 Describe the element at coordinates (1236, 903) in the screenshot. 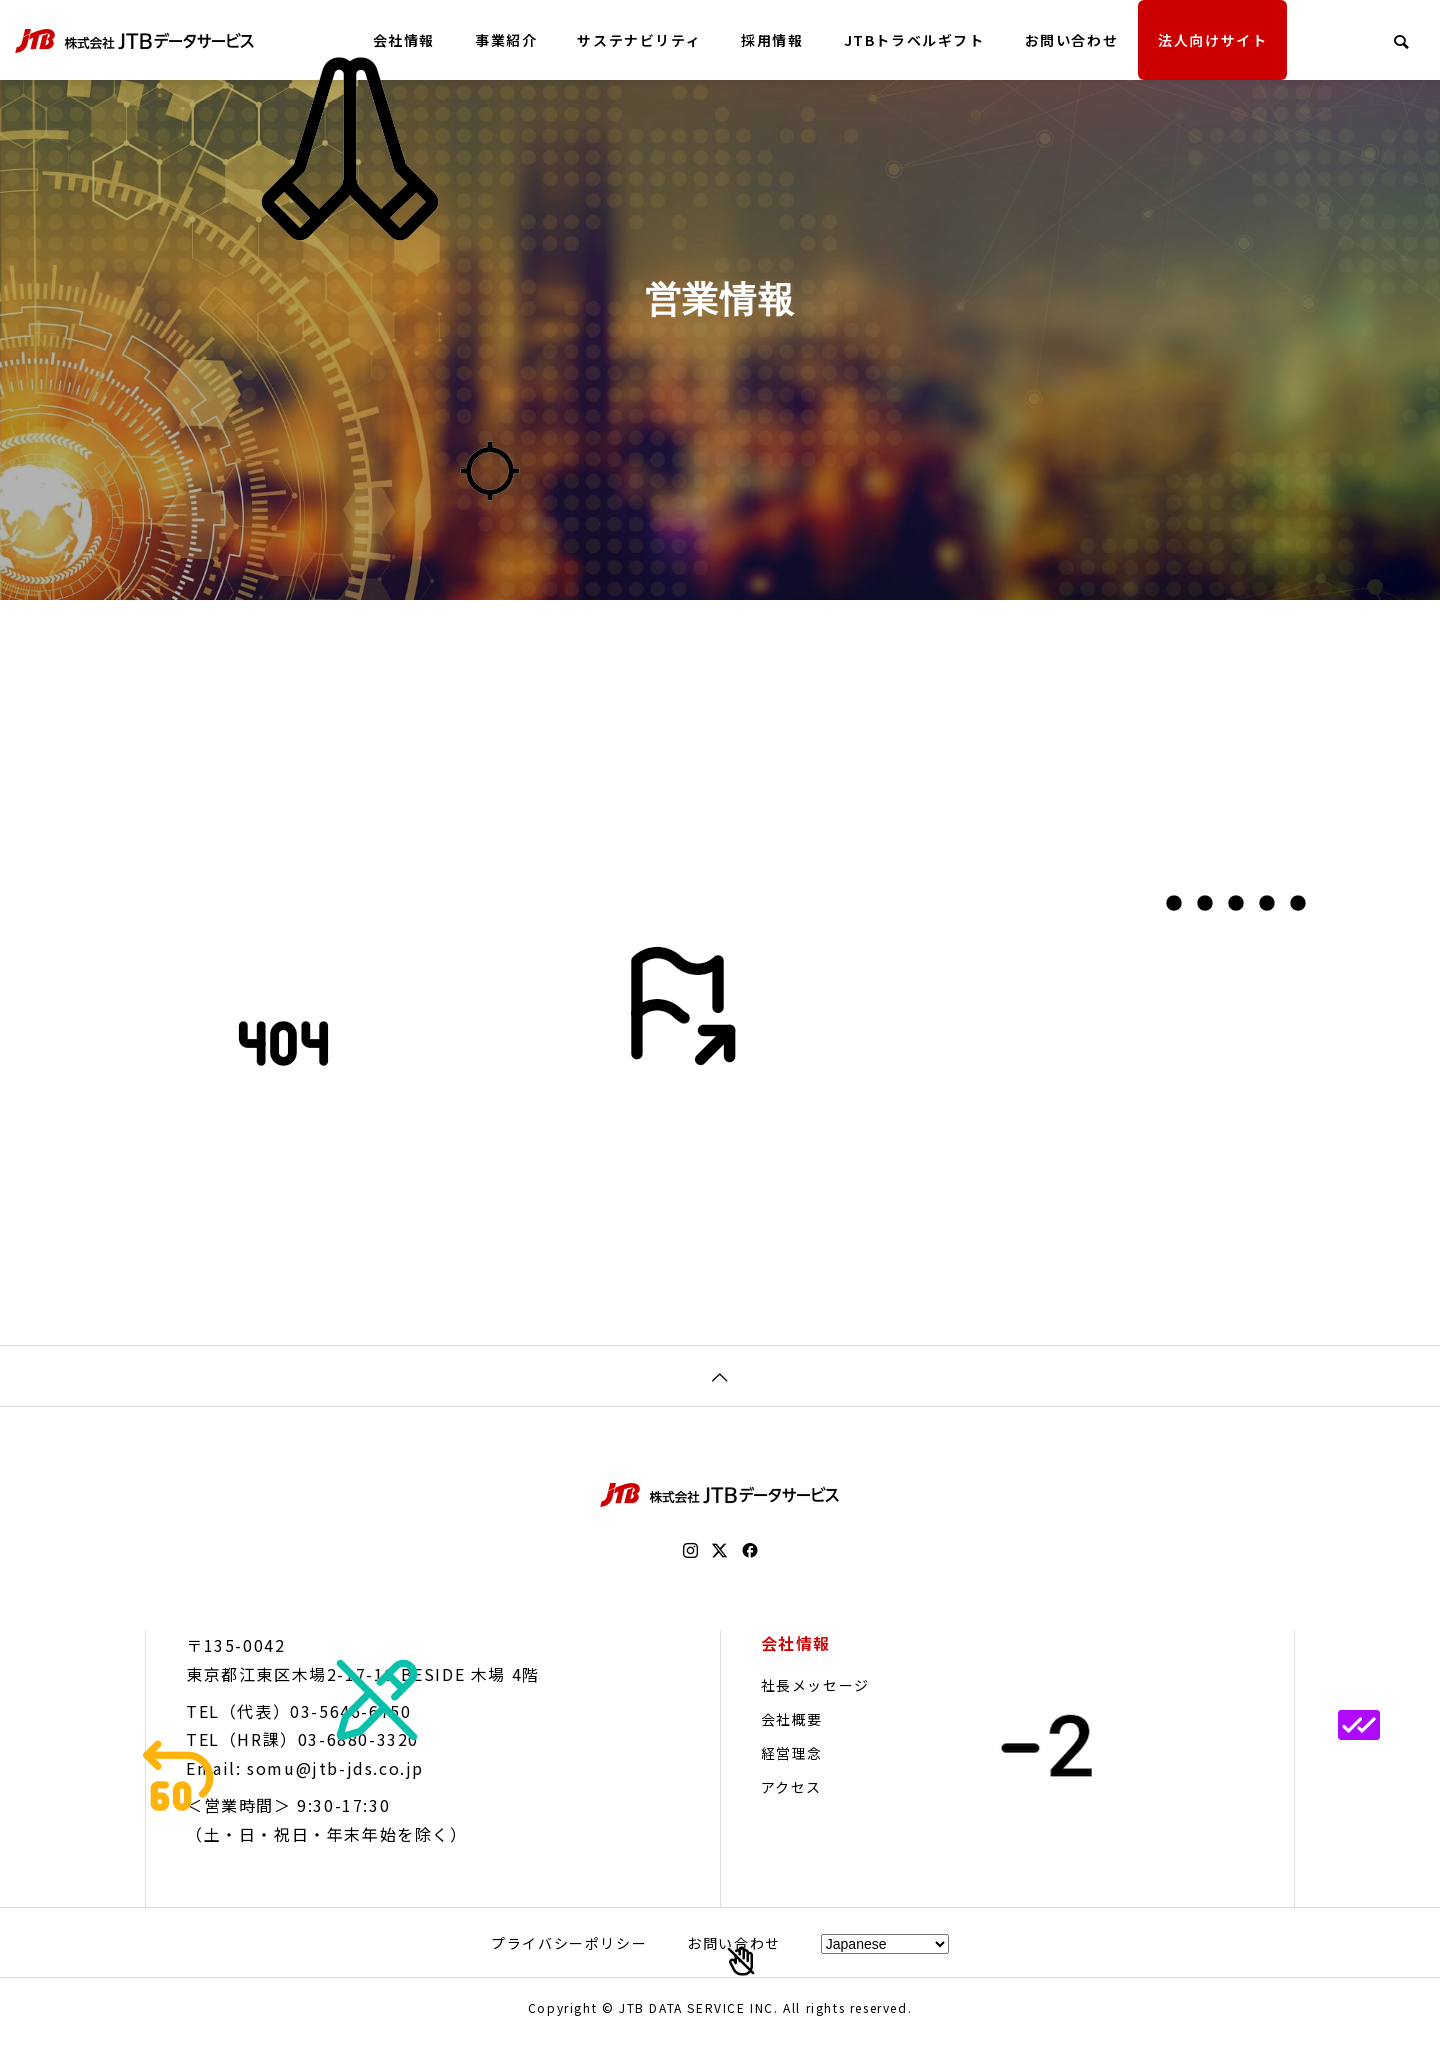

I see `indicates a divider or separator between content sections` at that location.